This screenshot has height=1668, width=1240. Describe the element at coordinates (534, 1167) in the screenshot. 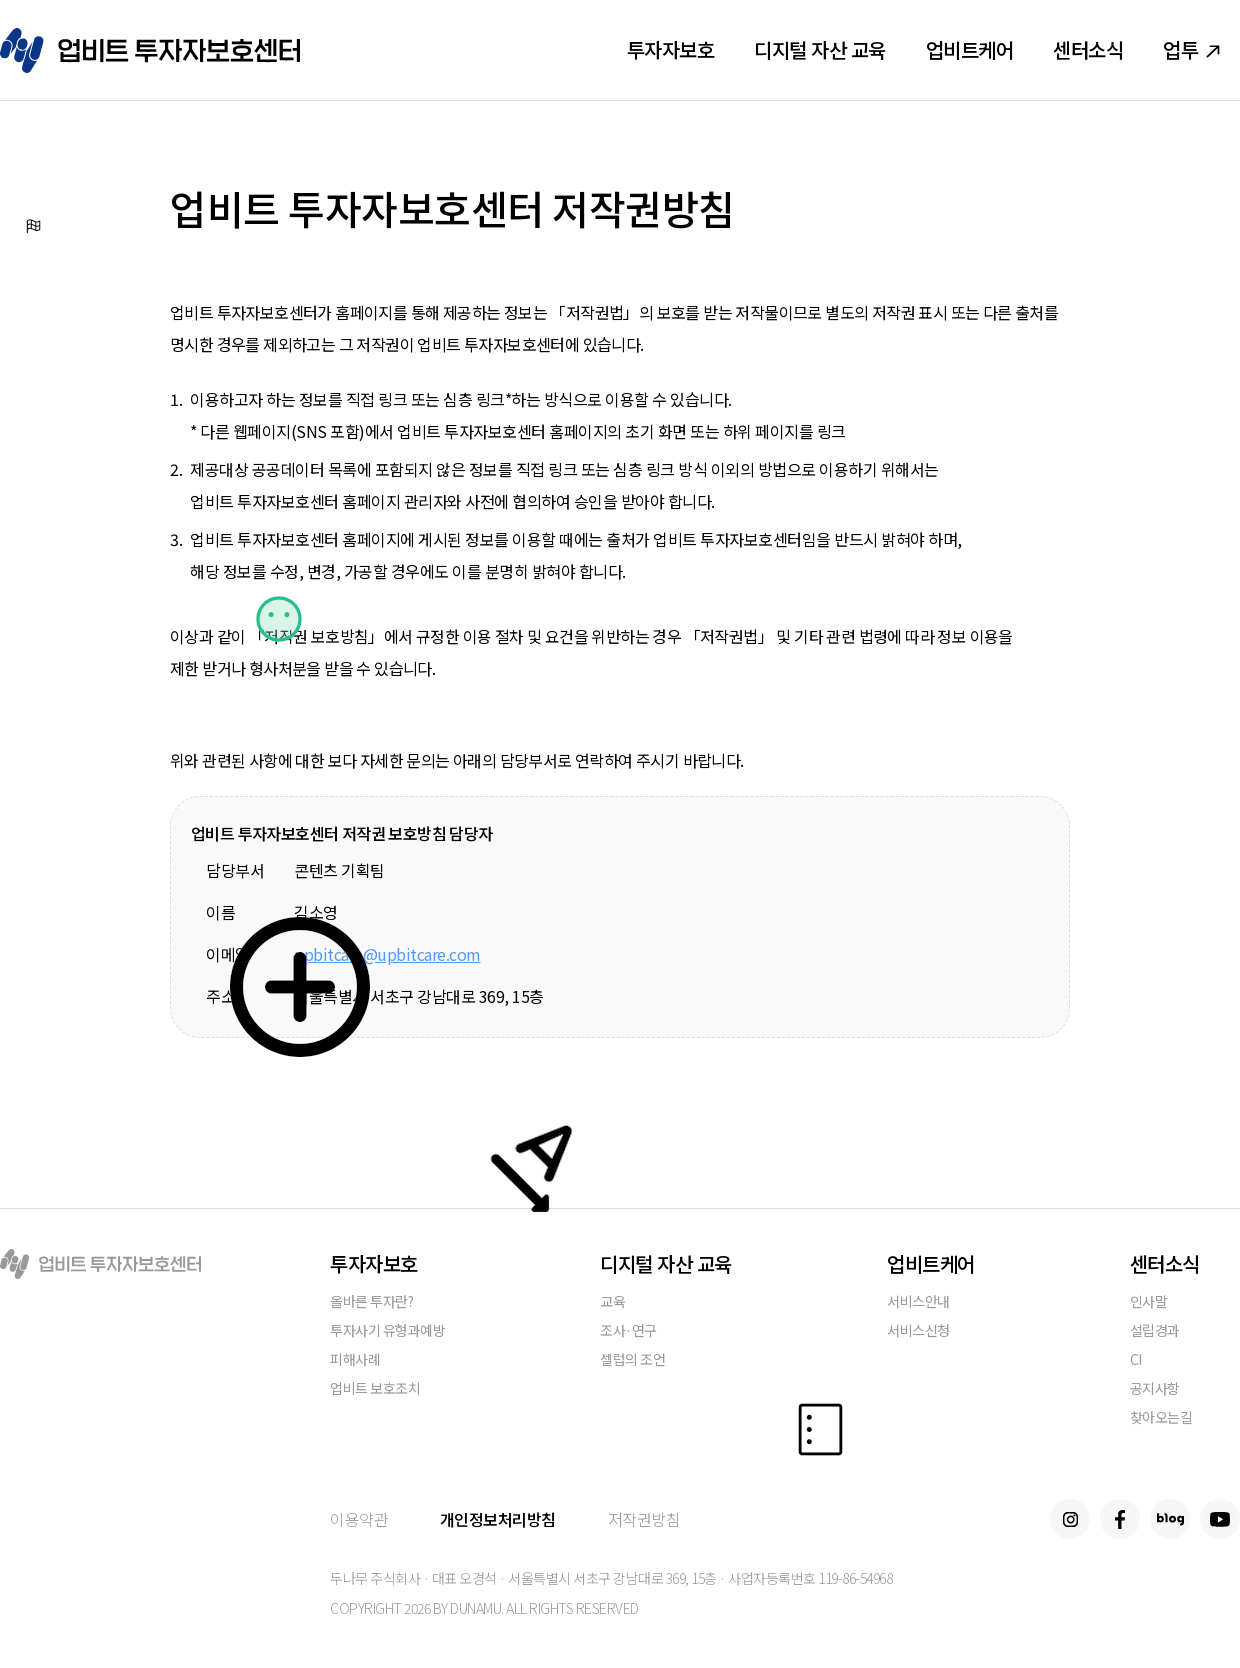

I see `rotate text at a downward angle` at that location.